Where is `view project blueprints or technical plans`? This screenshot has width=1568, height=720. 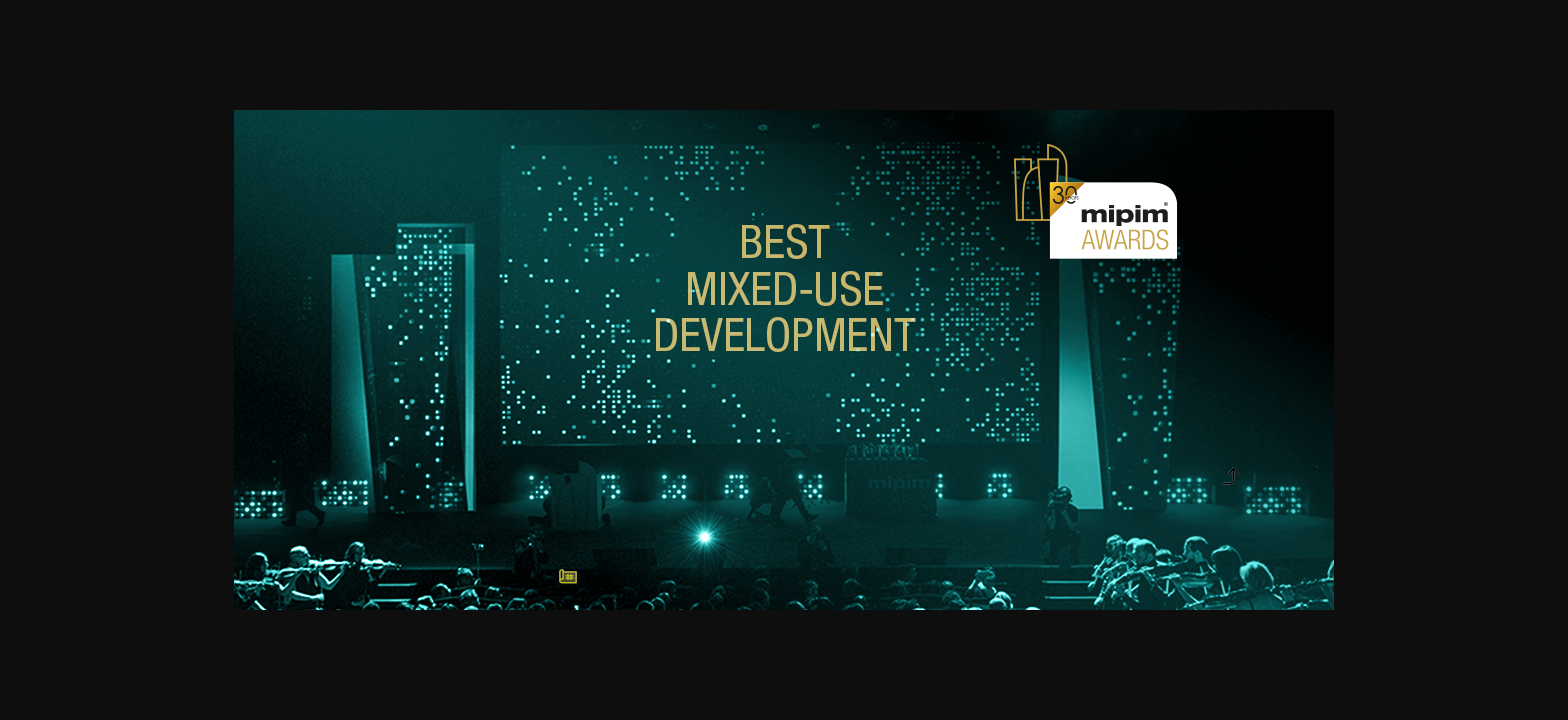 view project blueprints or technical plans is located at coordinates (568, 577).